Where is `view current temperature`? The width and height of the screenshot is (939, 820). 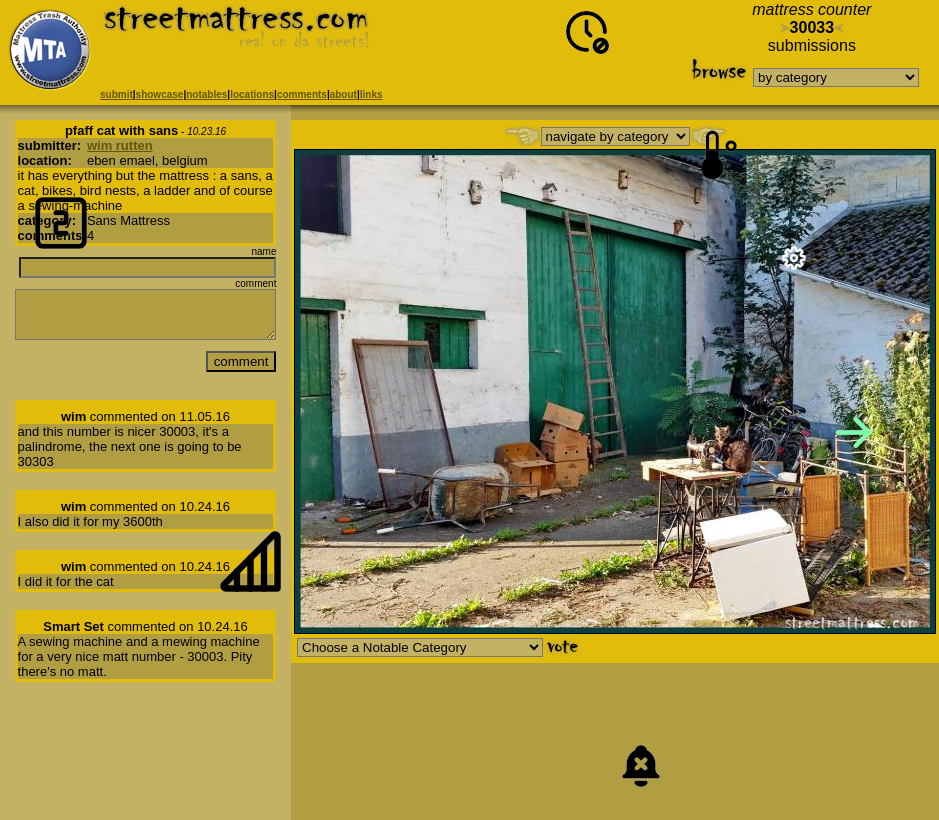 view current temperature is located at coordinates (714, 155).